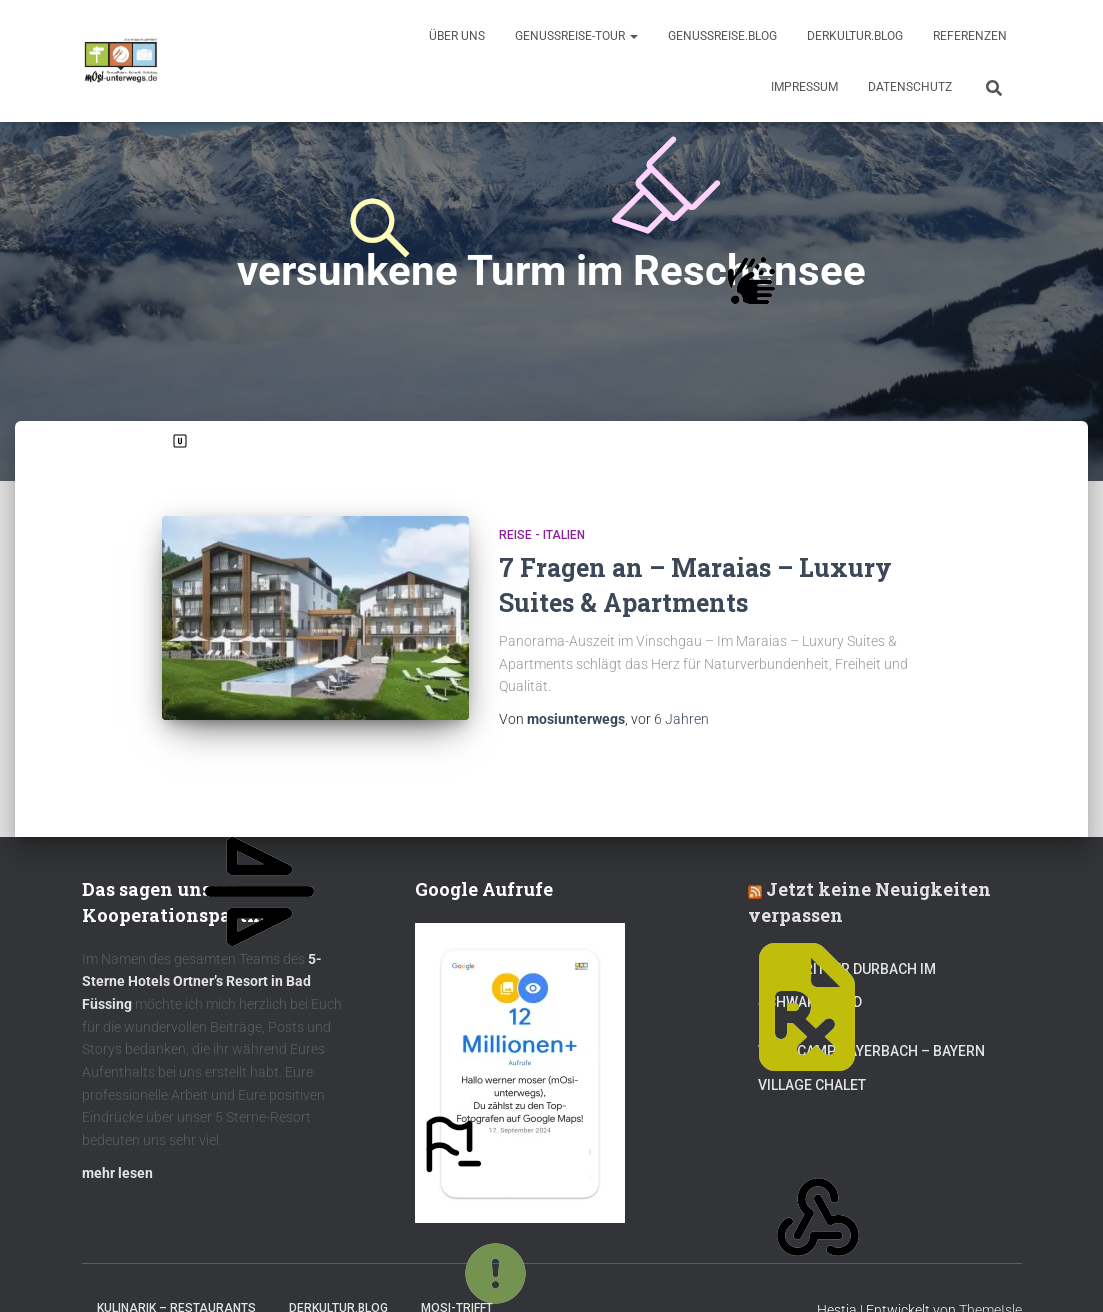  What do you see at coordinates (495, 1273) in the screenshot?
I see `indicates a warning or alert requiring attention` at bounding box center [495, 1273].